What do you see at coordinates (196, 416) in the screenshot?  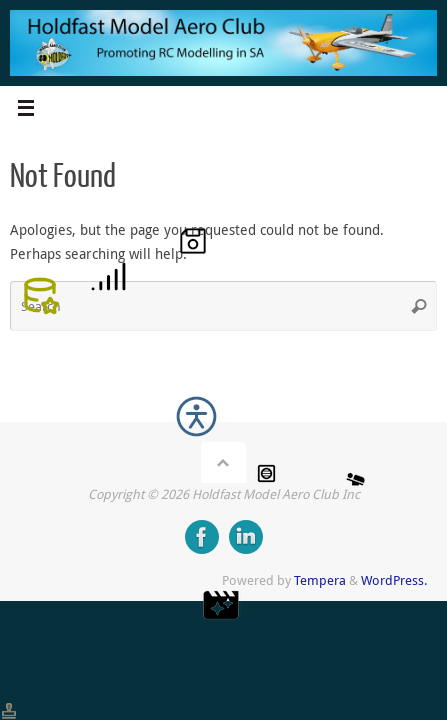 I see `view user profile` at bounding box center [196, 416].